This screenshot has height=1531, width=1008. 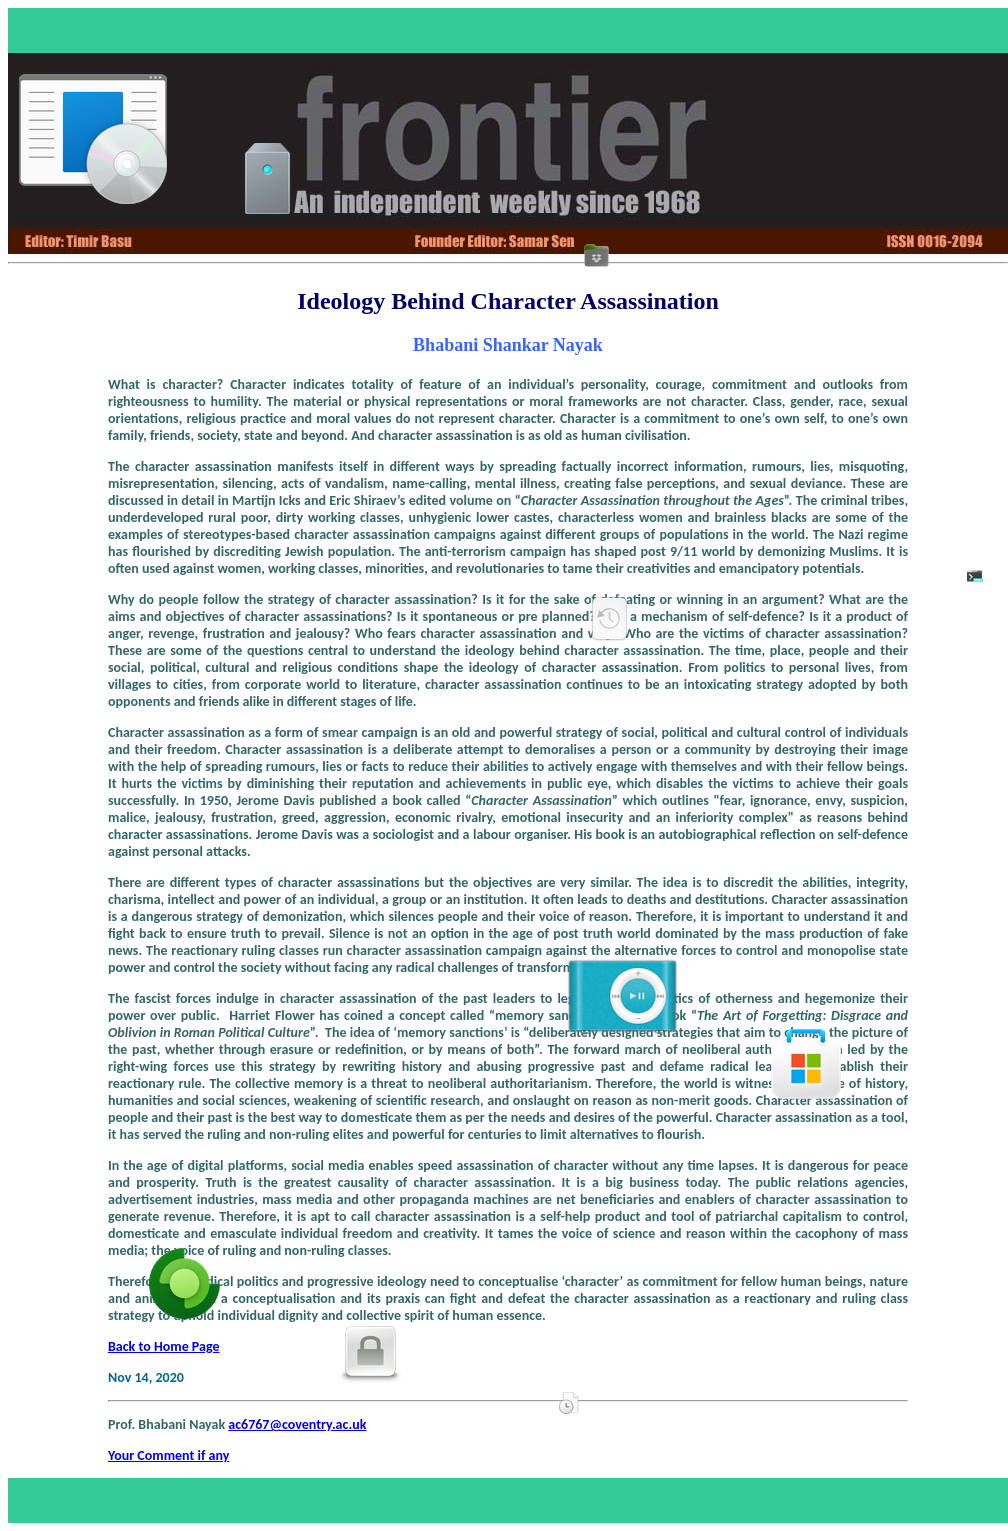 I want to click on open the Microsoft Store app, so click(x=806, y=1064).